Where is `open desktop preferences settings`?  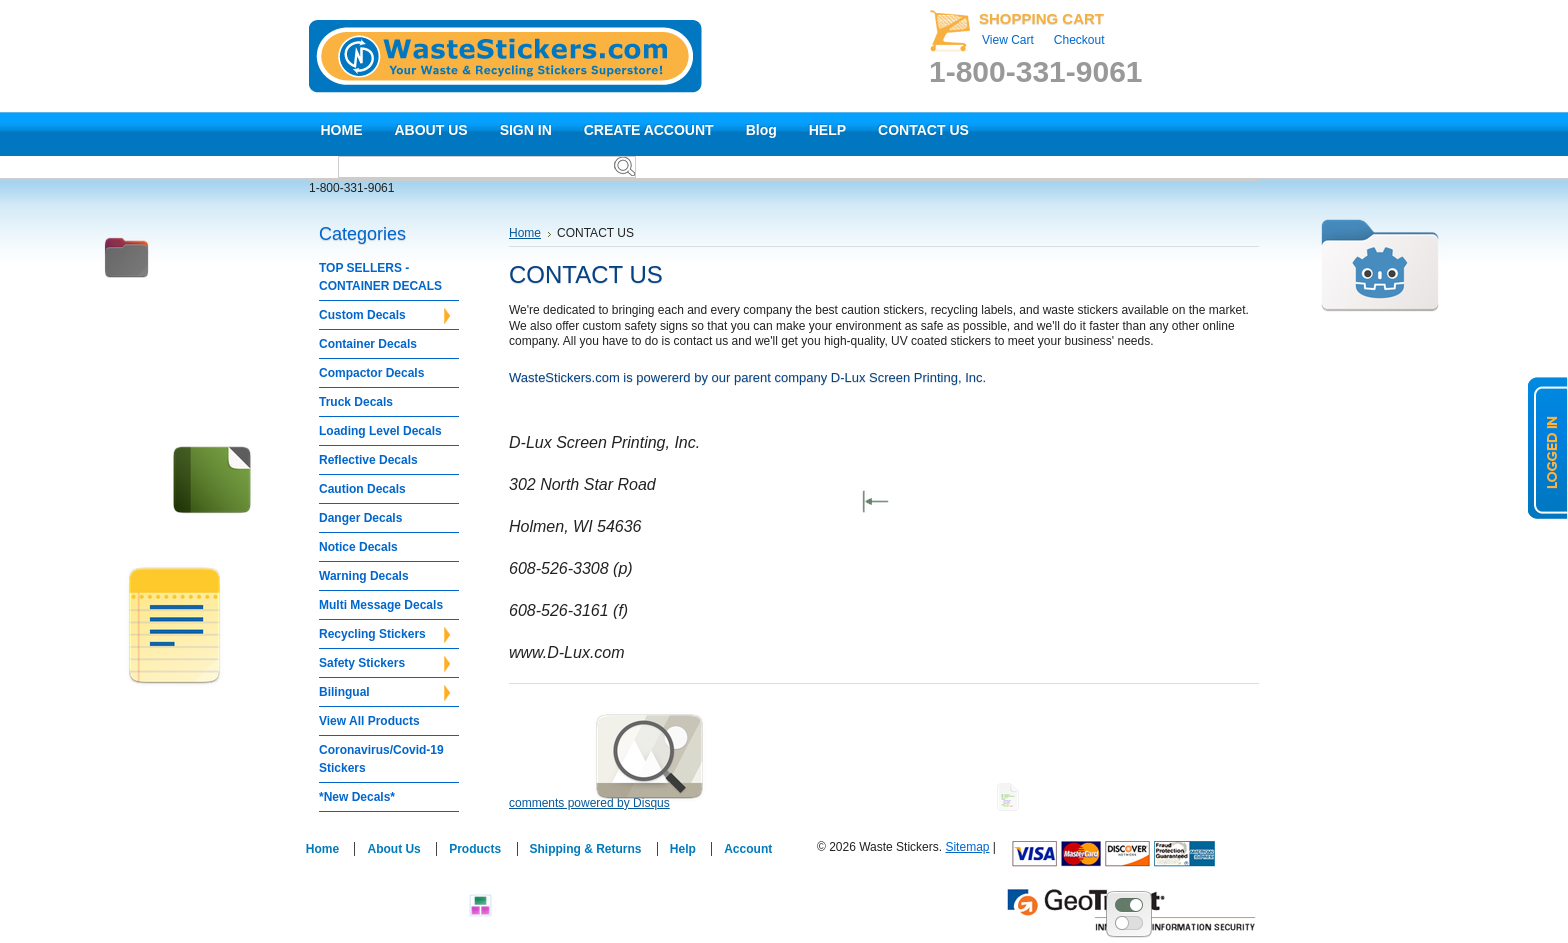
open desktop preferences settings is located at coordinates (1129, 914).